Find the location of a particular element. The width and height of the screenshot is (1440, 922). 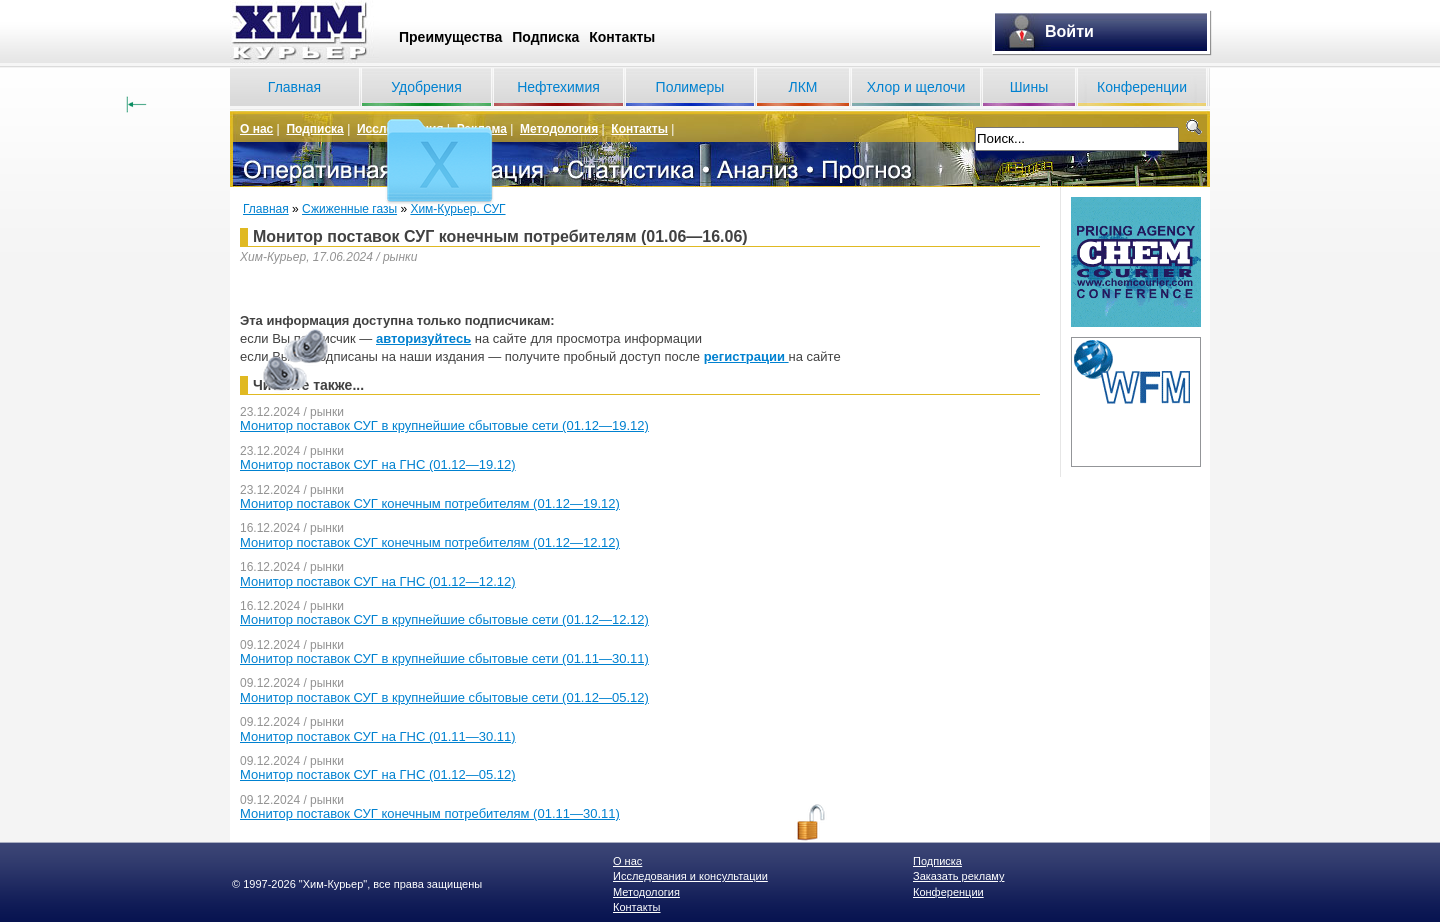

access macos system folder is located at coordinates (439, 160).